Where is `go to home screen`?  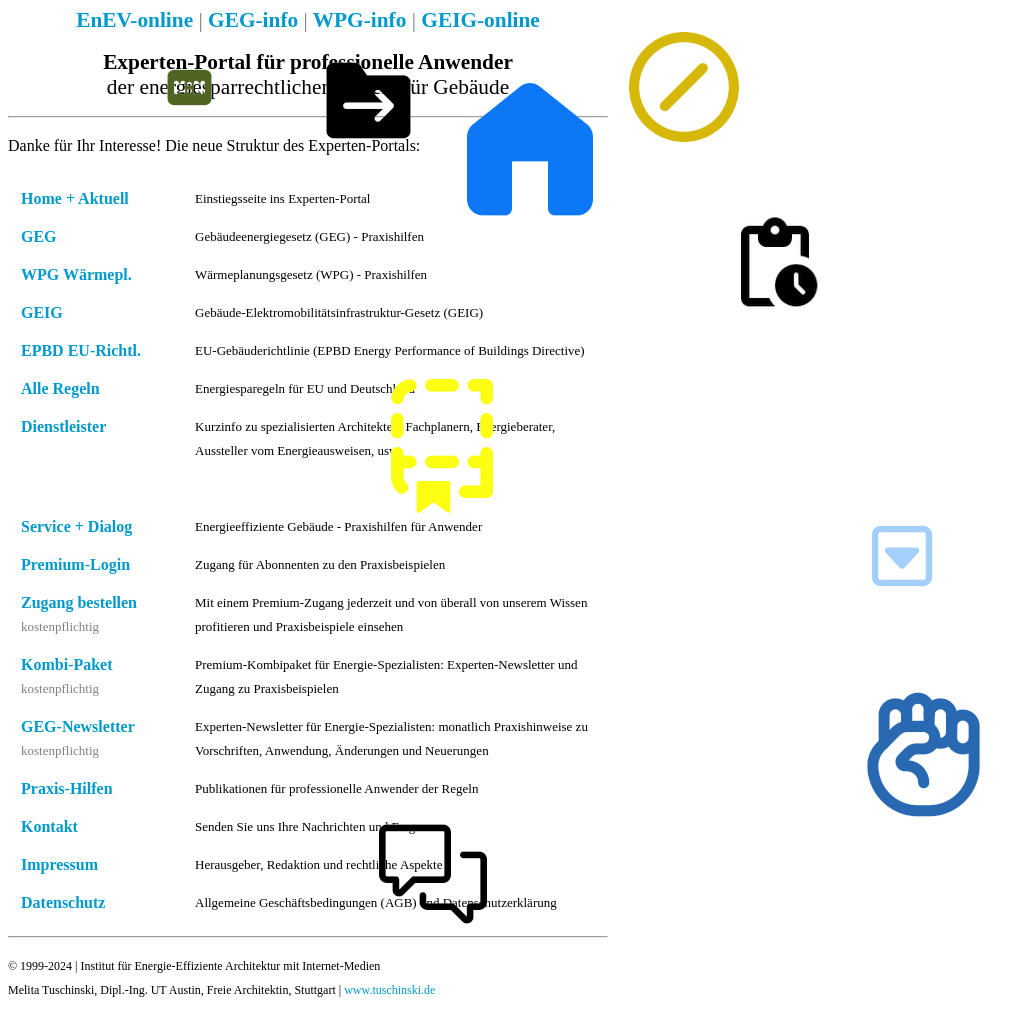
go to home screen is located at coordinates (530, 155).